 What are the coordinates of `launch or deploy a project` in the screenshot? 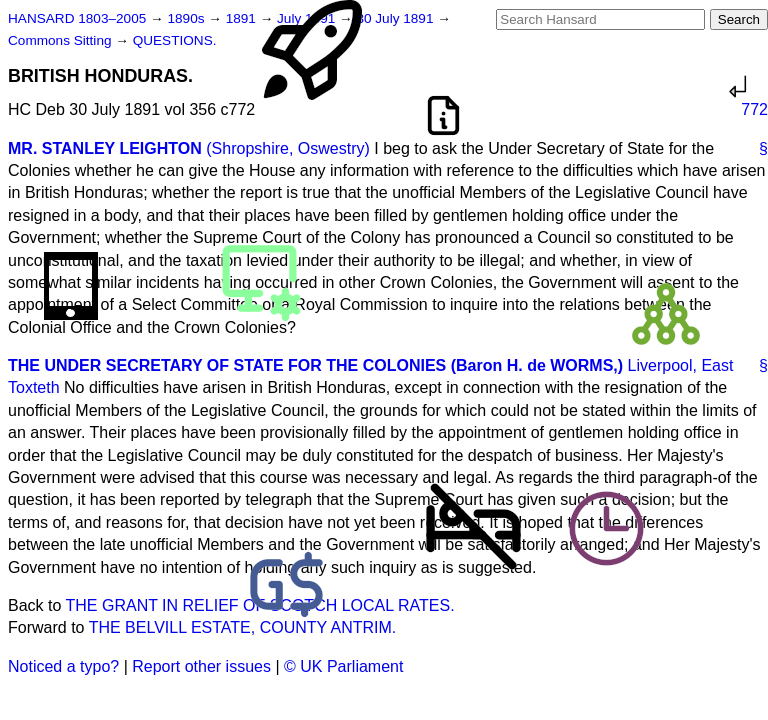 It's located at (312, 50).